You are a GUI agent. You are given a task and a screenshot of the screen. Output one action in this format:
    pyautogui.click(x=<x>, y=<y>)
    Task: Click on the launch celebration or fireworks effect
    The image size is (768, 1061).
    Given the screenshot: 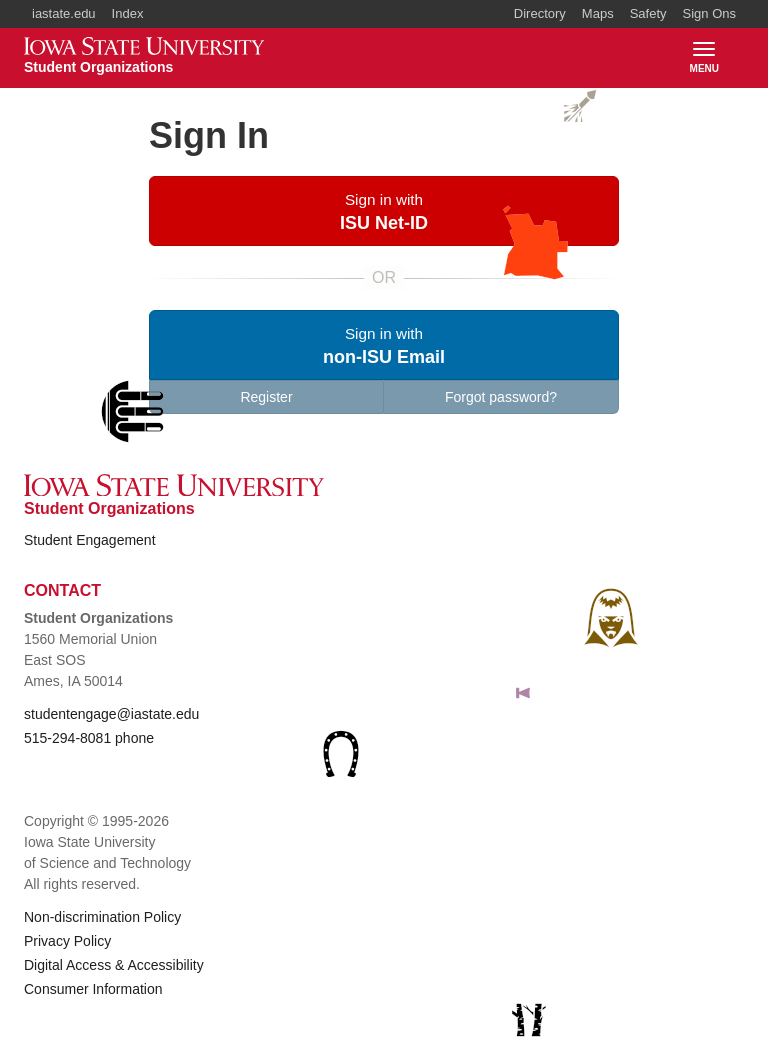 What is the action you would take?
    pyautogui.click(x=580, y=105)
    